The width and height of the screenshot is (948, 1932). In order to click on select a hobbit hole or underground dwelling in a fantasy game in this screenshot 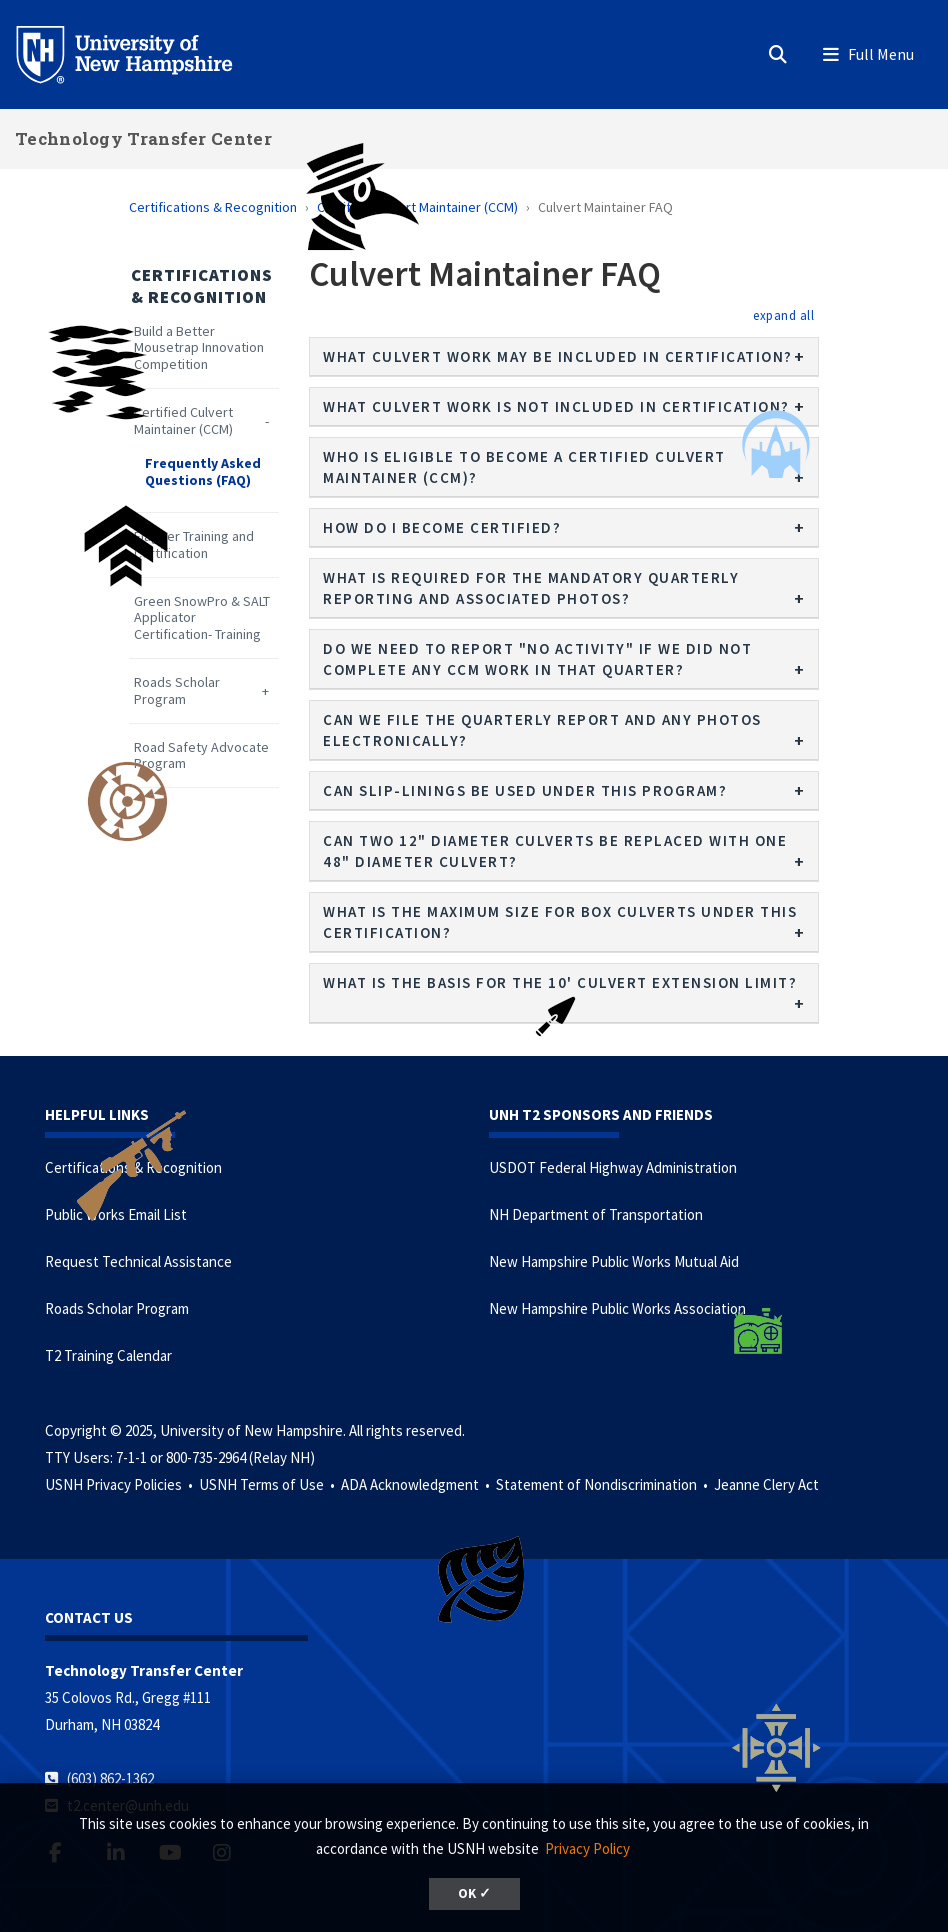, I will do `click(758, 1330)`.